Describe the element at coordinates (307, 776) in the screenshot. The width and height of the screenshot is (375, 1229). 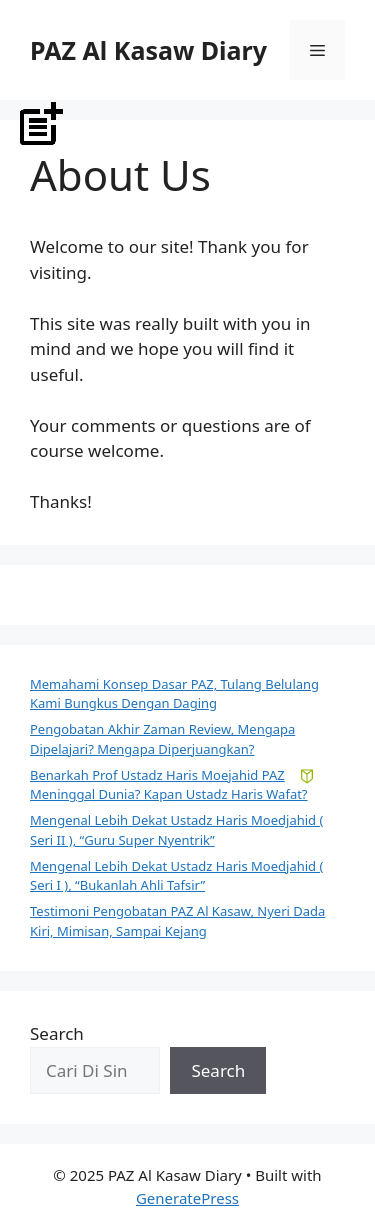
I see `access light refraction or color spectrum tools` at that location.